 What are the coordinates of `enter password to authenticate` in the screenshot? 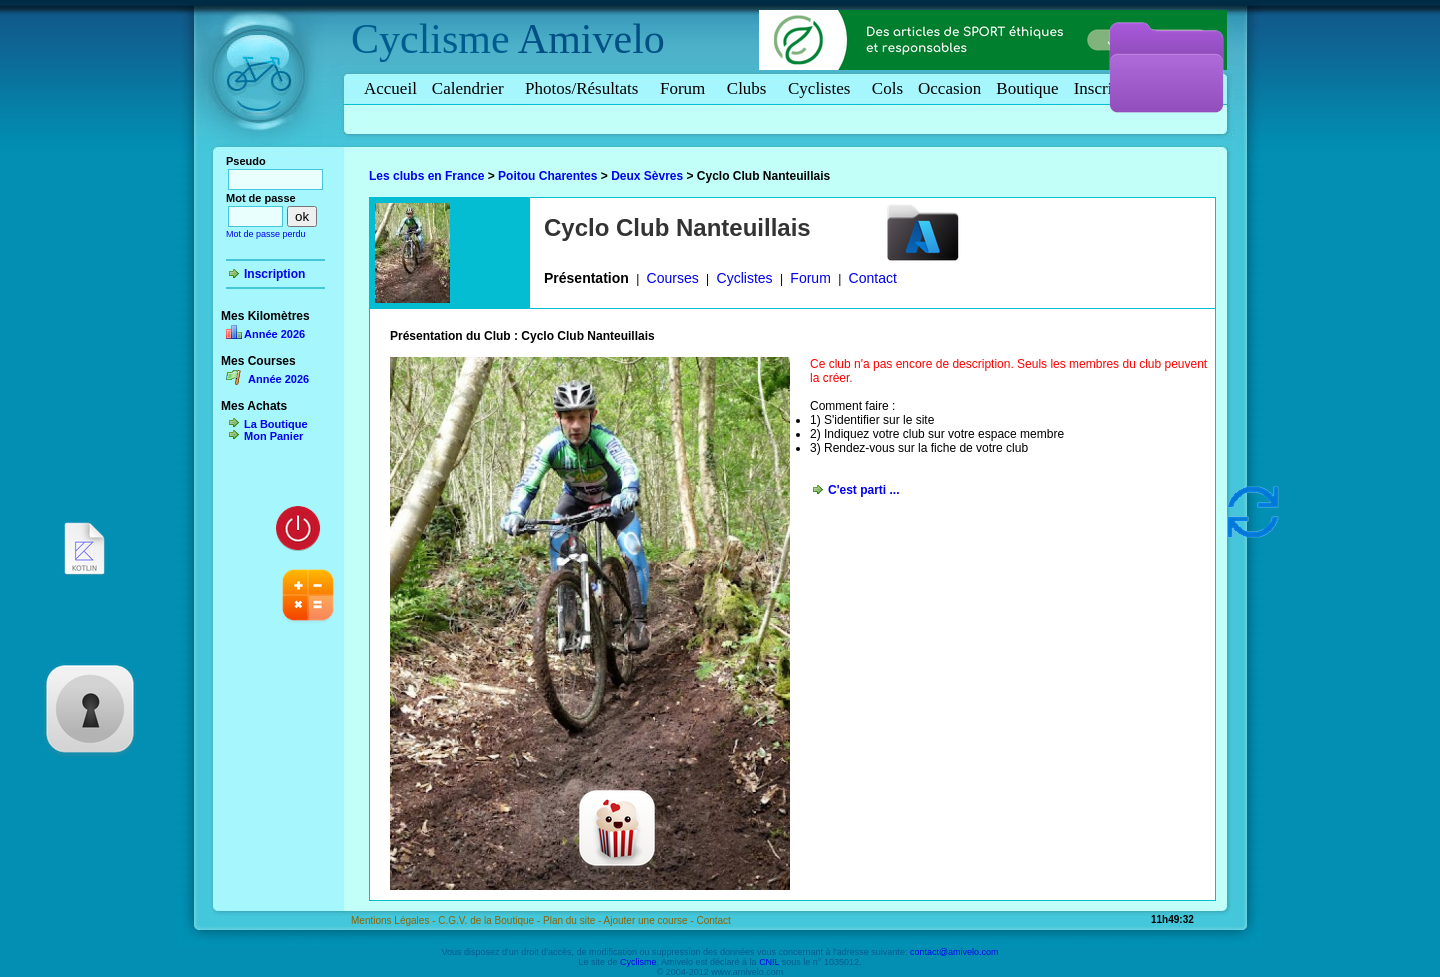 It's located at (90, 711).